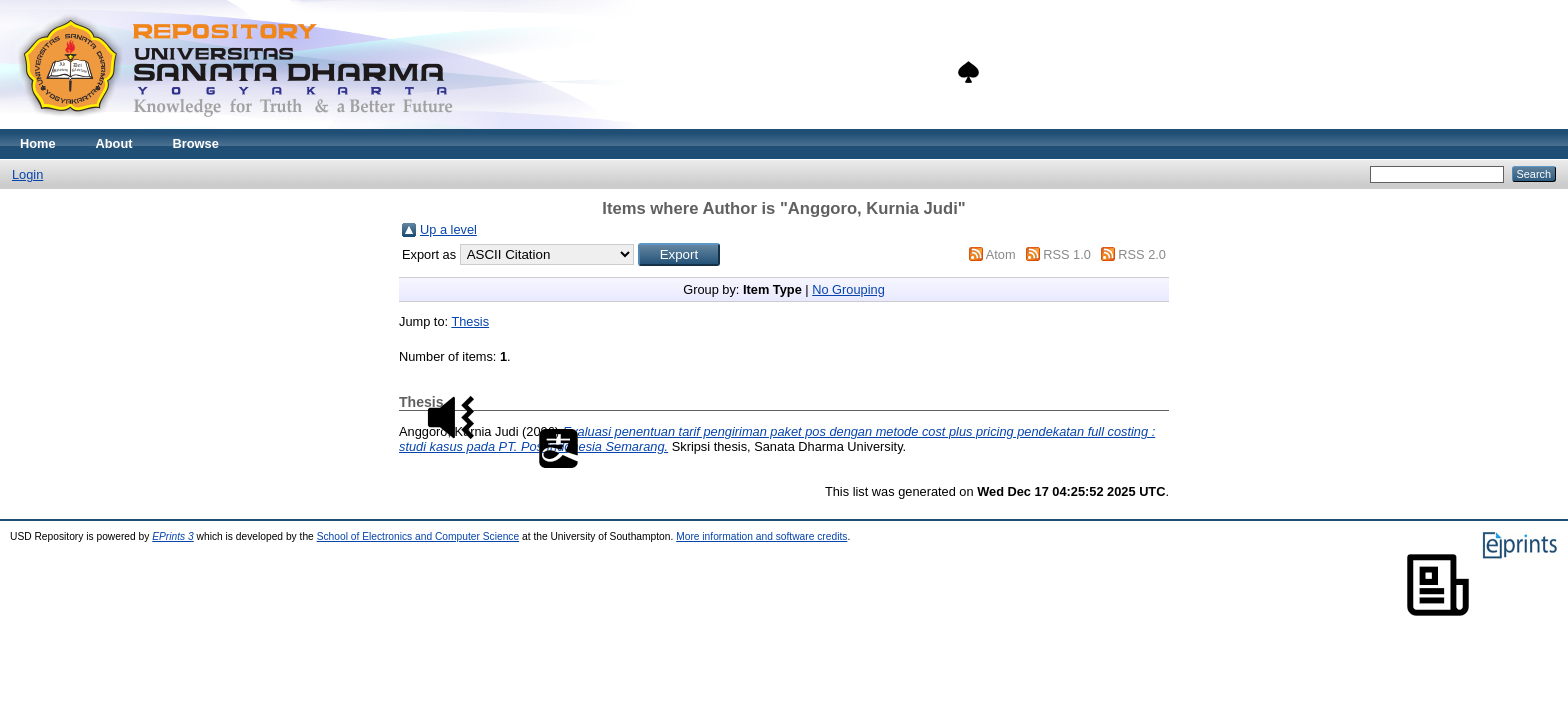  I want to click on spades suit symbol for card games, so click(968, 72).